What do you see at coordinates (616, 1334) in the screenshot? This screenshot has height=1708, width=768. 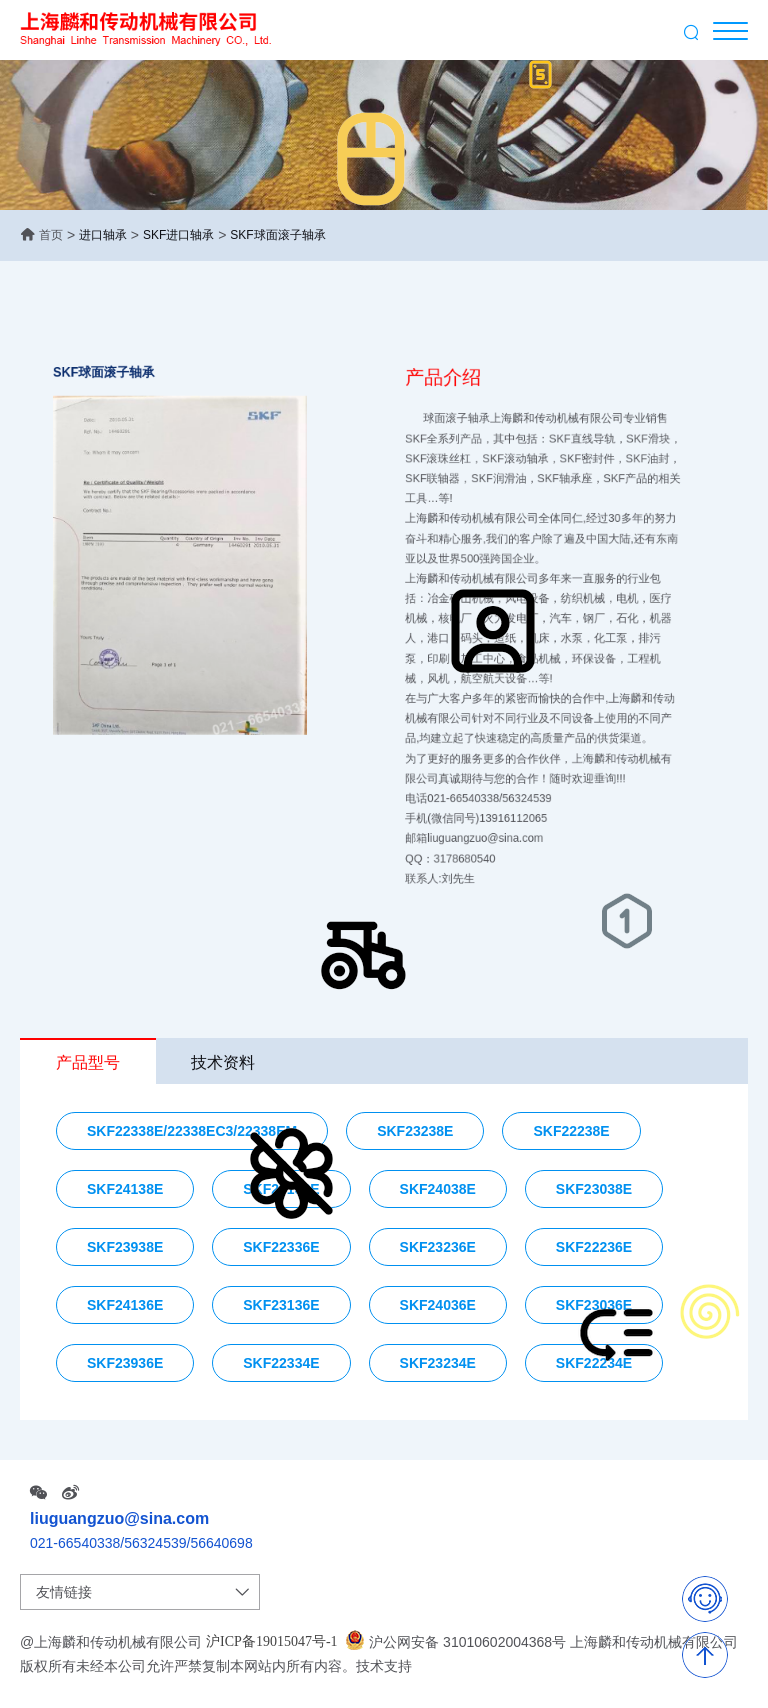 I see `move item to the bottom of the list` at bounding box center [616, 1334].